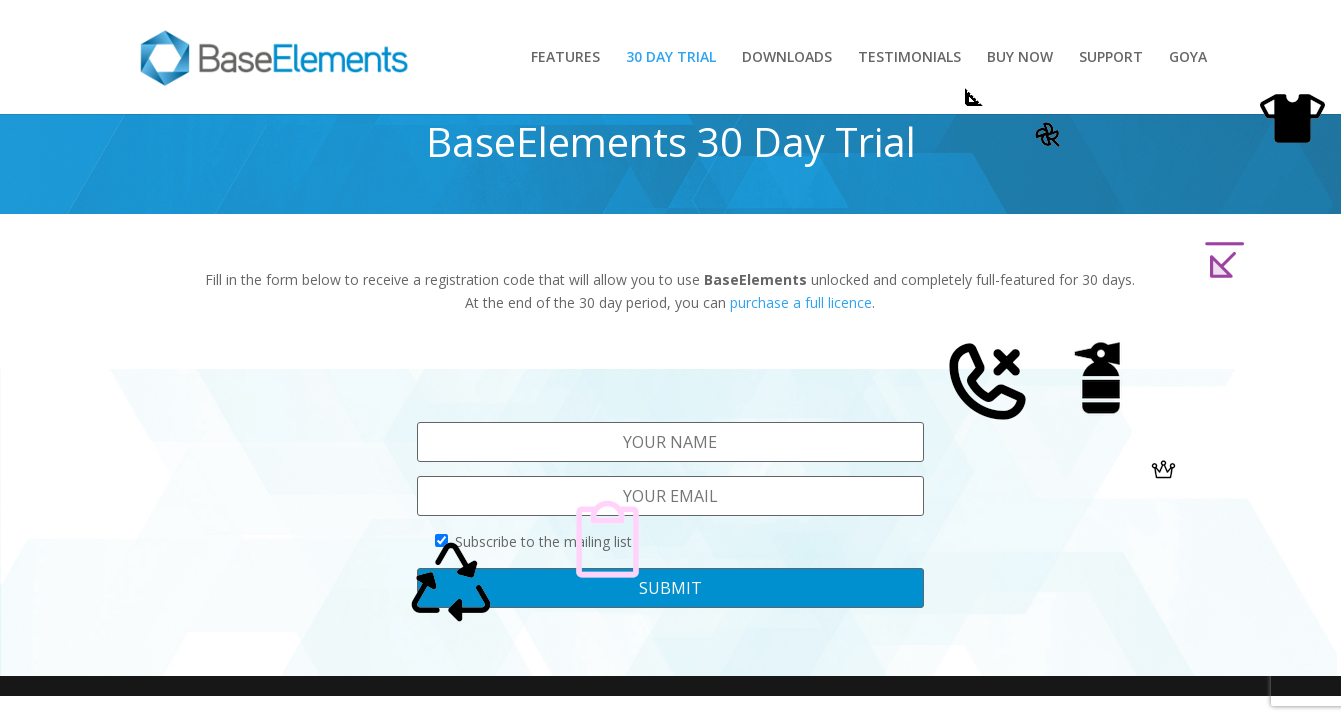  I want to click on indicates premium or pro subscription status, so click(1163, 470).